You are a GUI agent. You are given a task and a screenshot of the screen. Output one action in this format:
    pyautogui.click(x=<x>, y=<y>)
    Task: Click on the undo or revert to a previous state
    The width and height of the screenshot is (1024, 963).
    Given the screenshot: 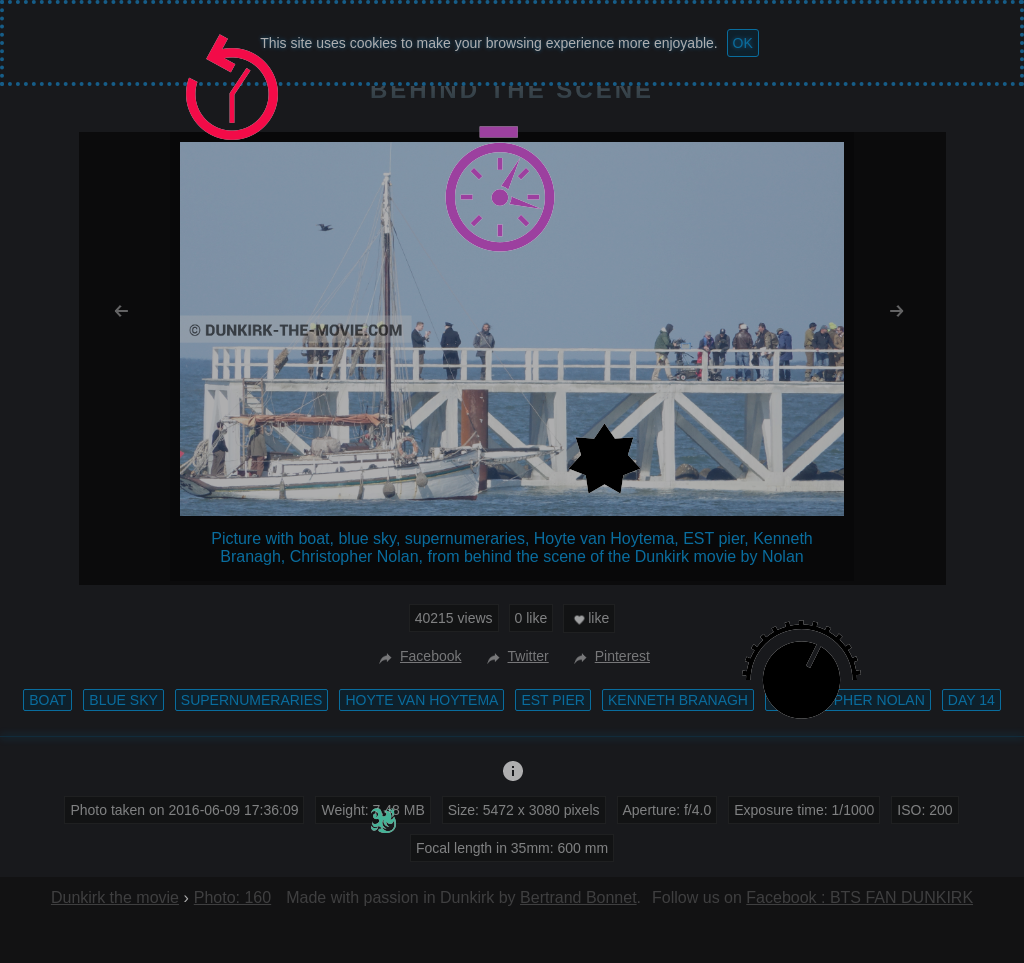 What is the action you would take?
    pyautogui.click(x=232, y=94)
    